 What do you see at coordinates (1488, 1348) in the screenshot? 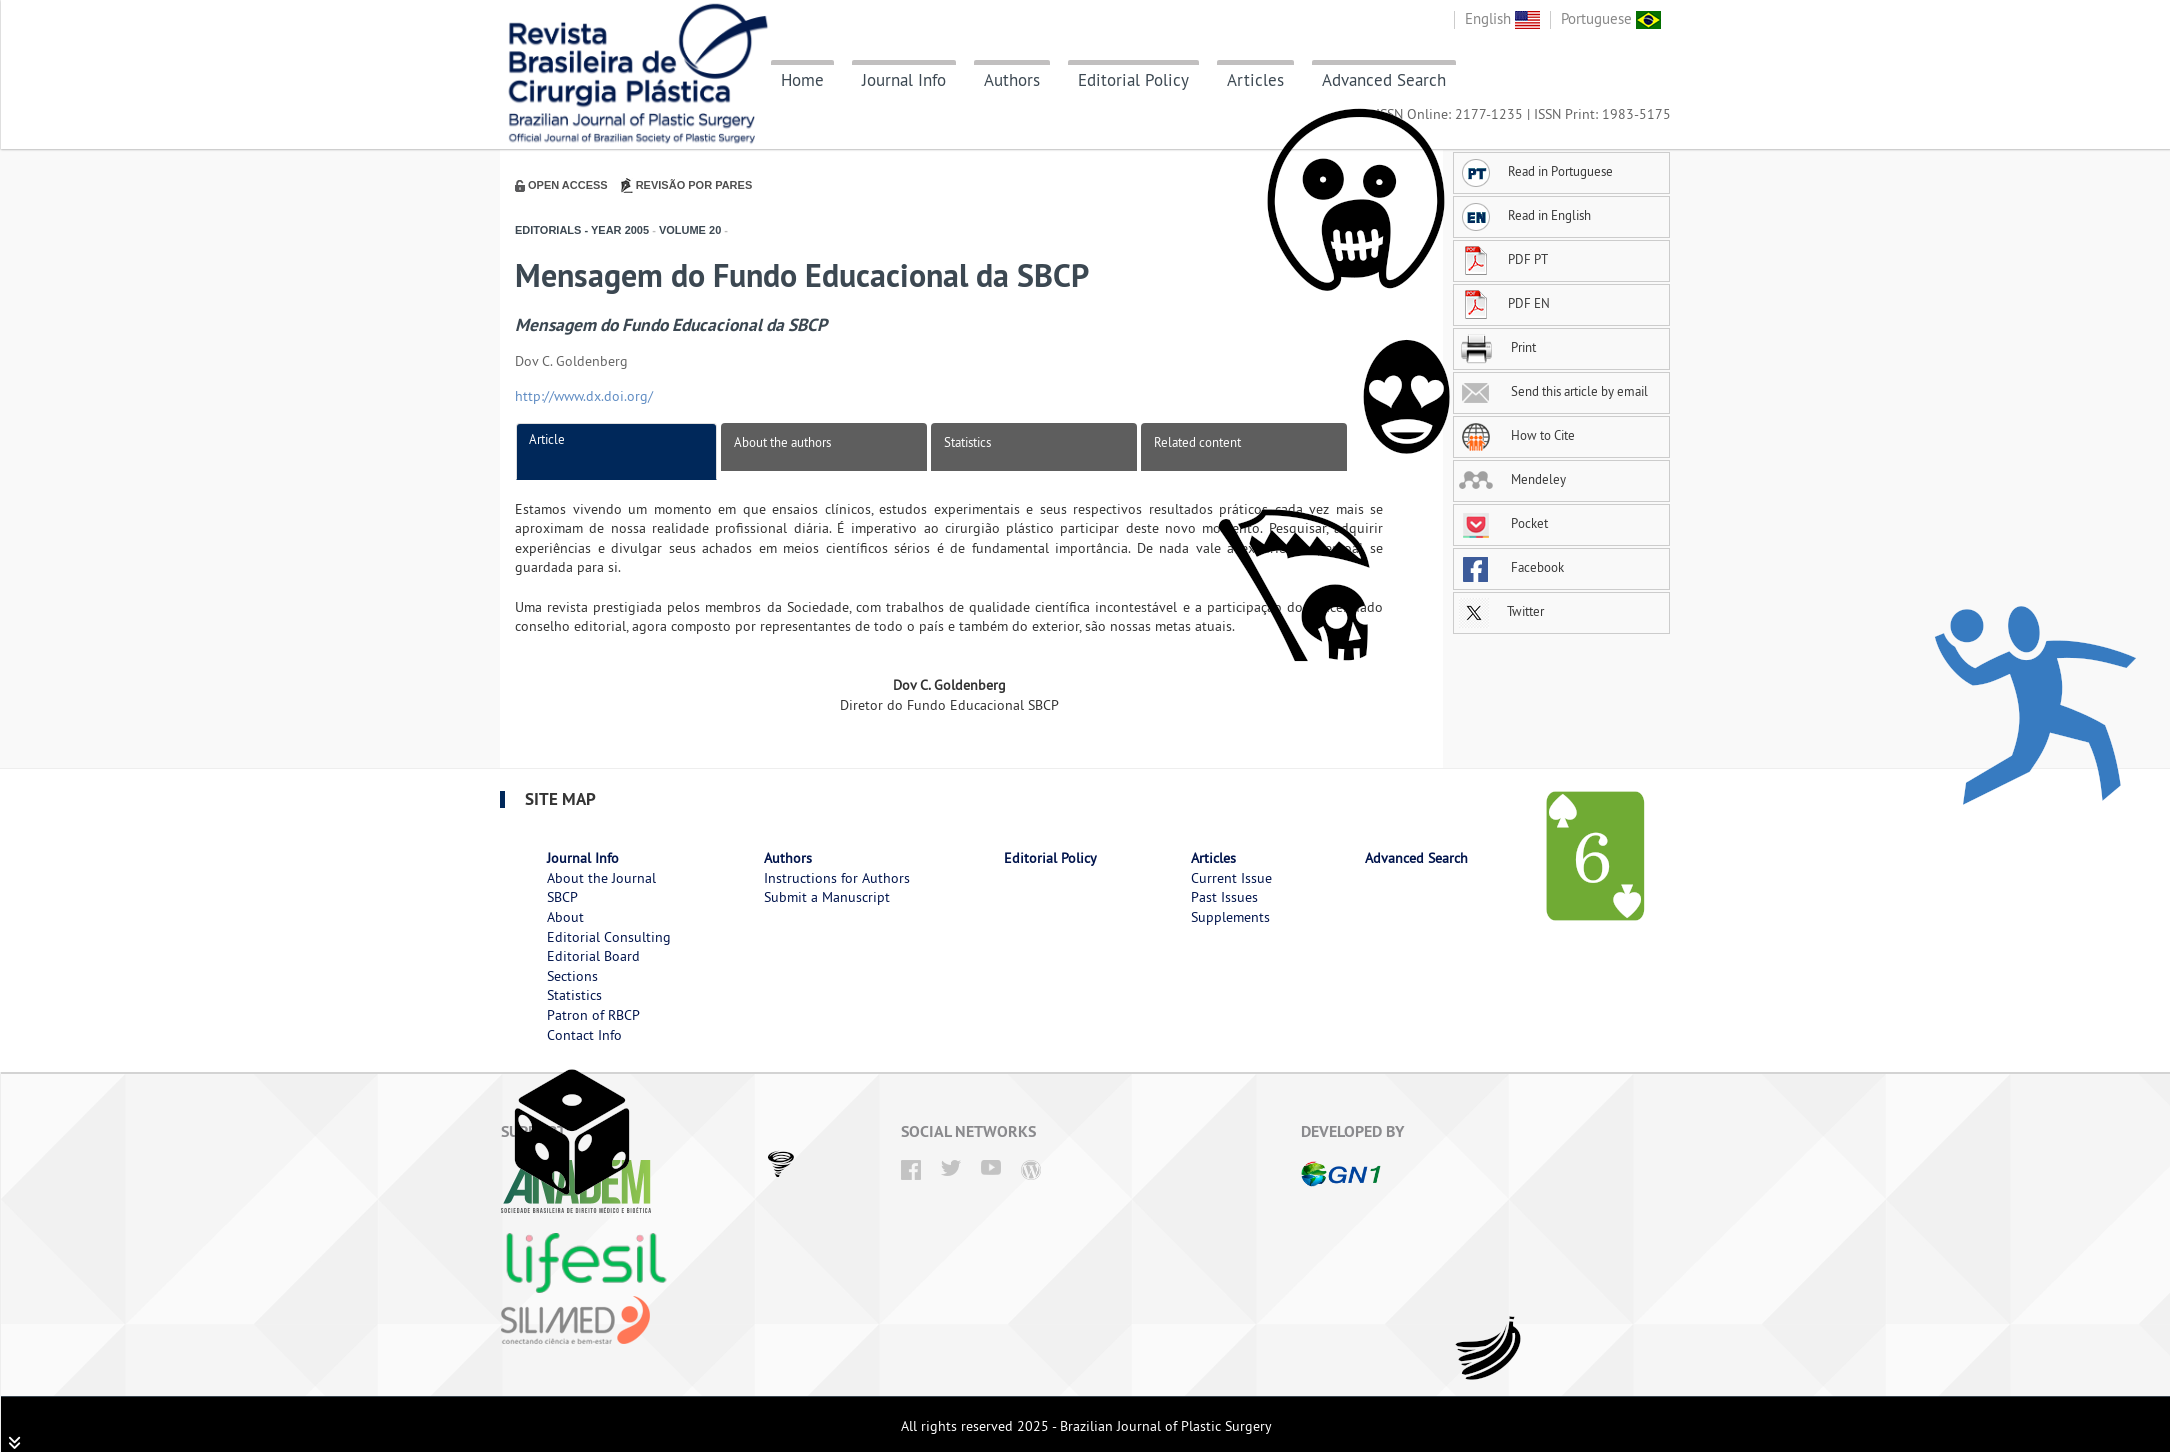
I see `banana item or fruit category in a game inventory` at bounding box center [1488, 1348].